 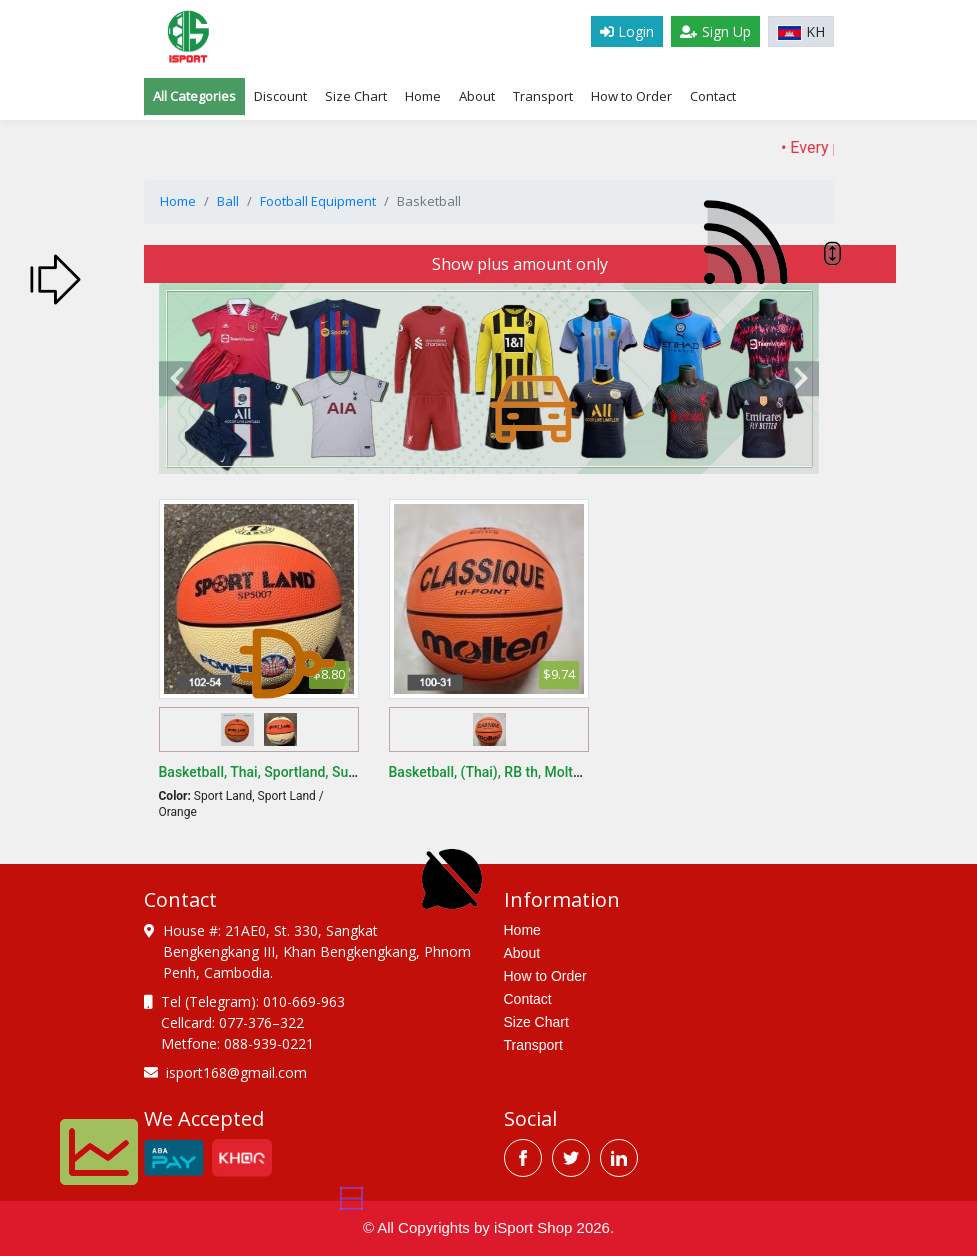 What do you see at coordinates (351, 1198) in the screenshot?
I see `split view horizontally` at bounding box center [351, 1198].